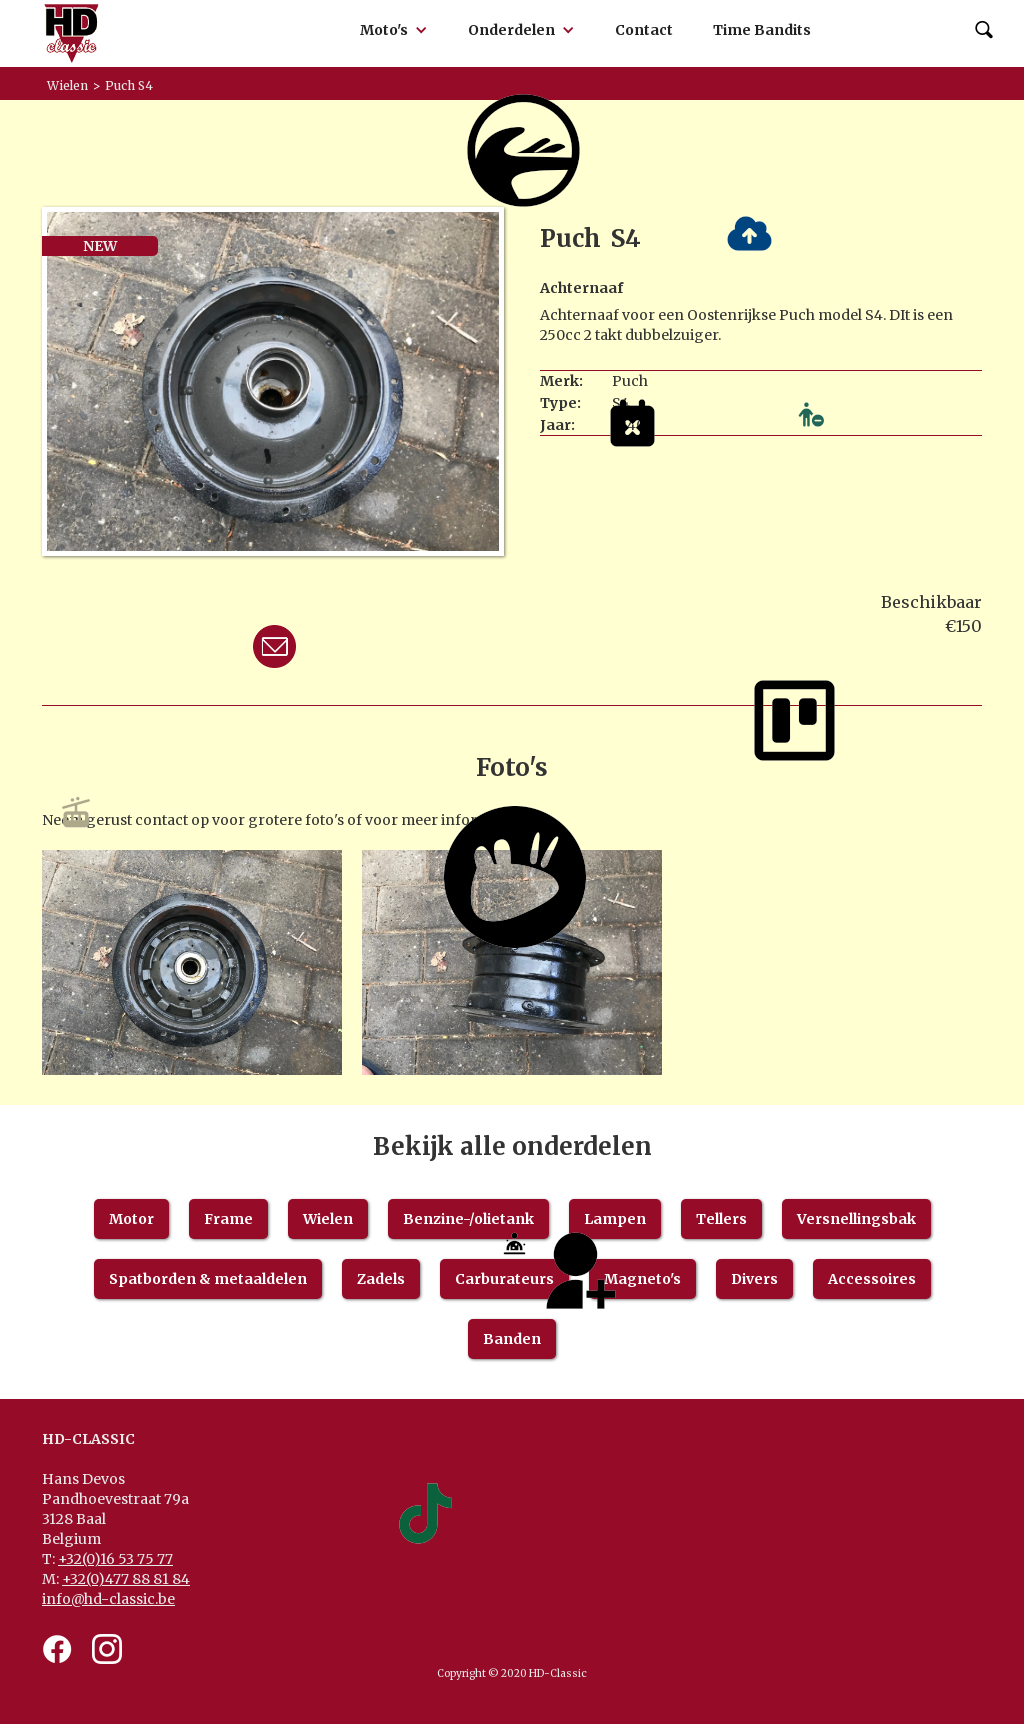  What do you see at coordinates (794, 720) in the screenshot?
I see `open trello app` at bounding box center [794, 720].